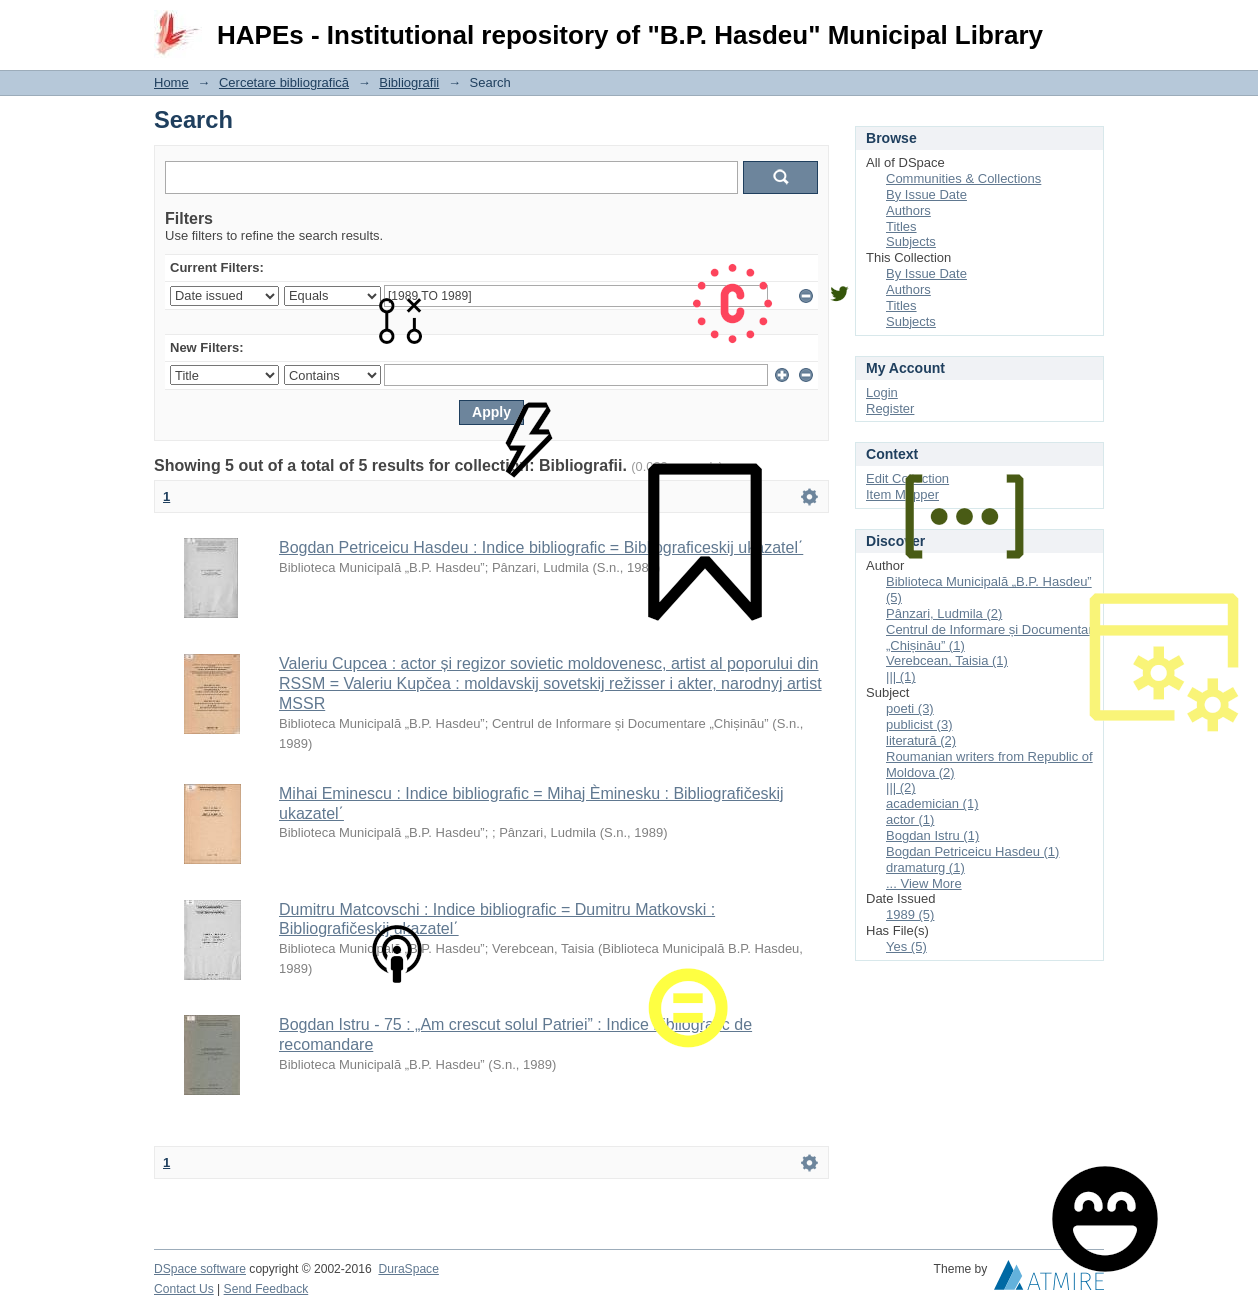 This screenshot has height=1300, width=1258. What do you see at coordinates (397, 954) in the screenshot?
I see `start a live broadcast or stream` at bounding box center [397, 954].